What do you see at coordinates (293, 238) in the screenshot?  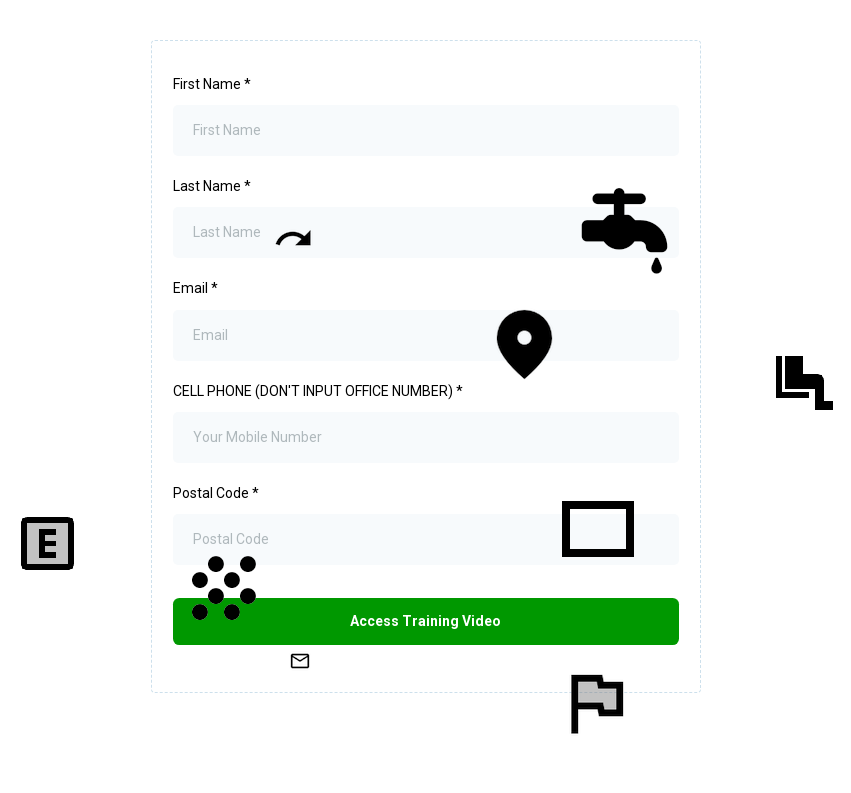 I see `redo the last undone action` at bounding box center [293, 238].